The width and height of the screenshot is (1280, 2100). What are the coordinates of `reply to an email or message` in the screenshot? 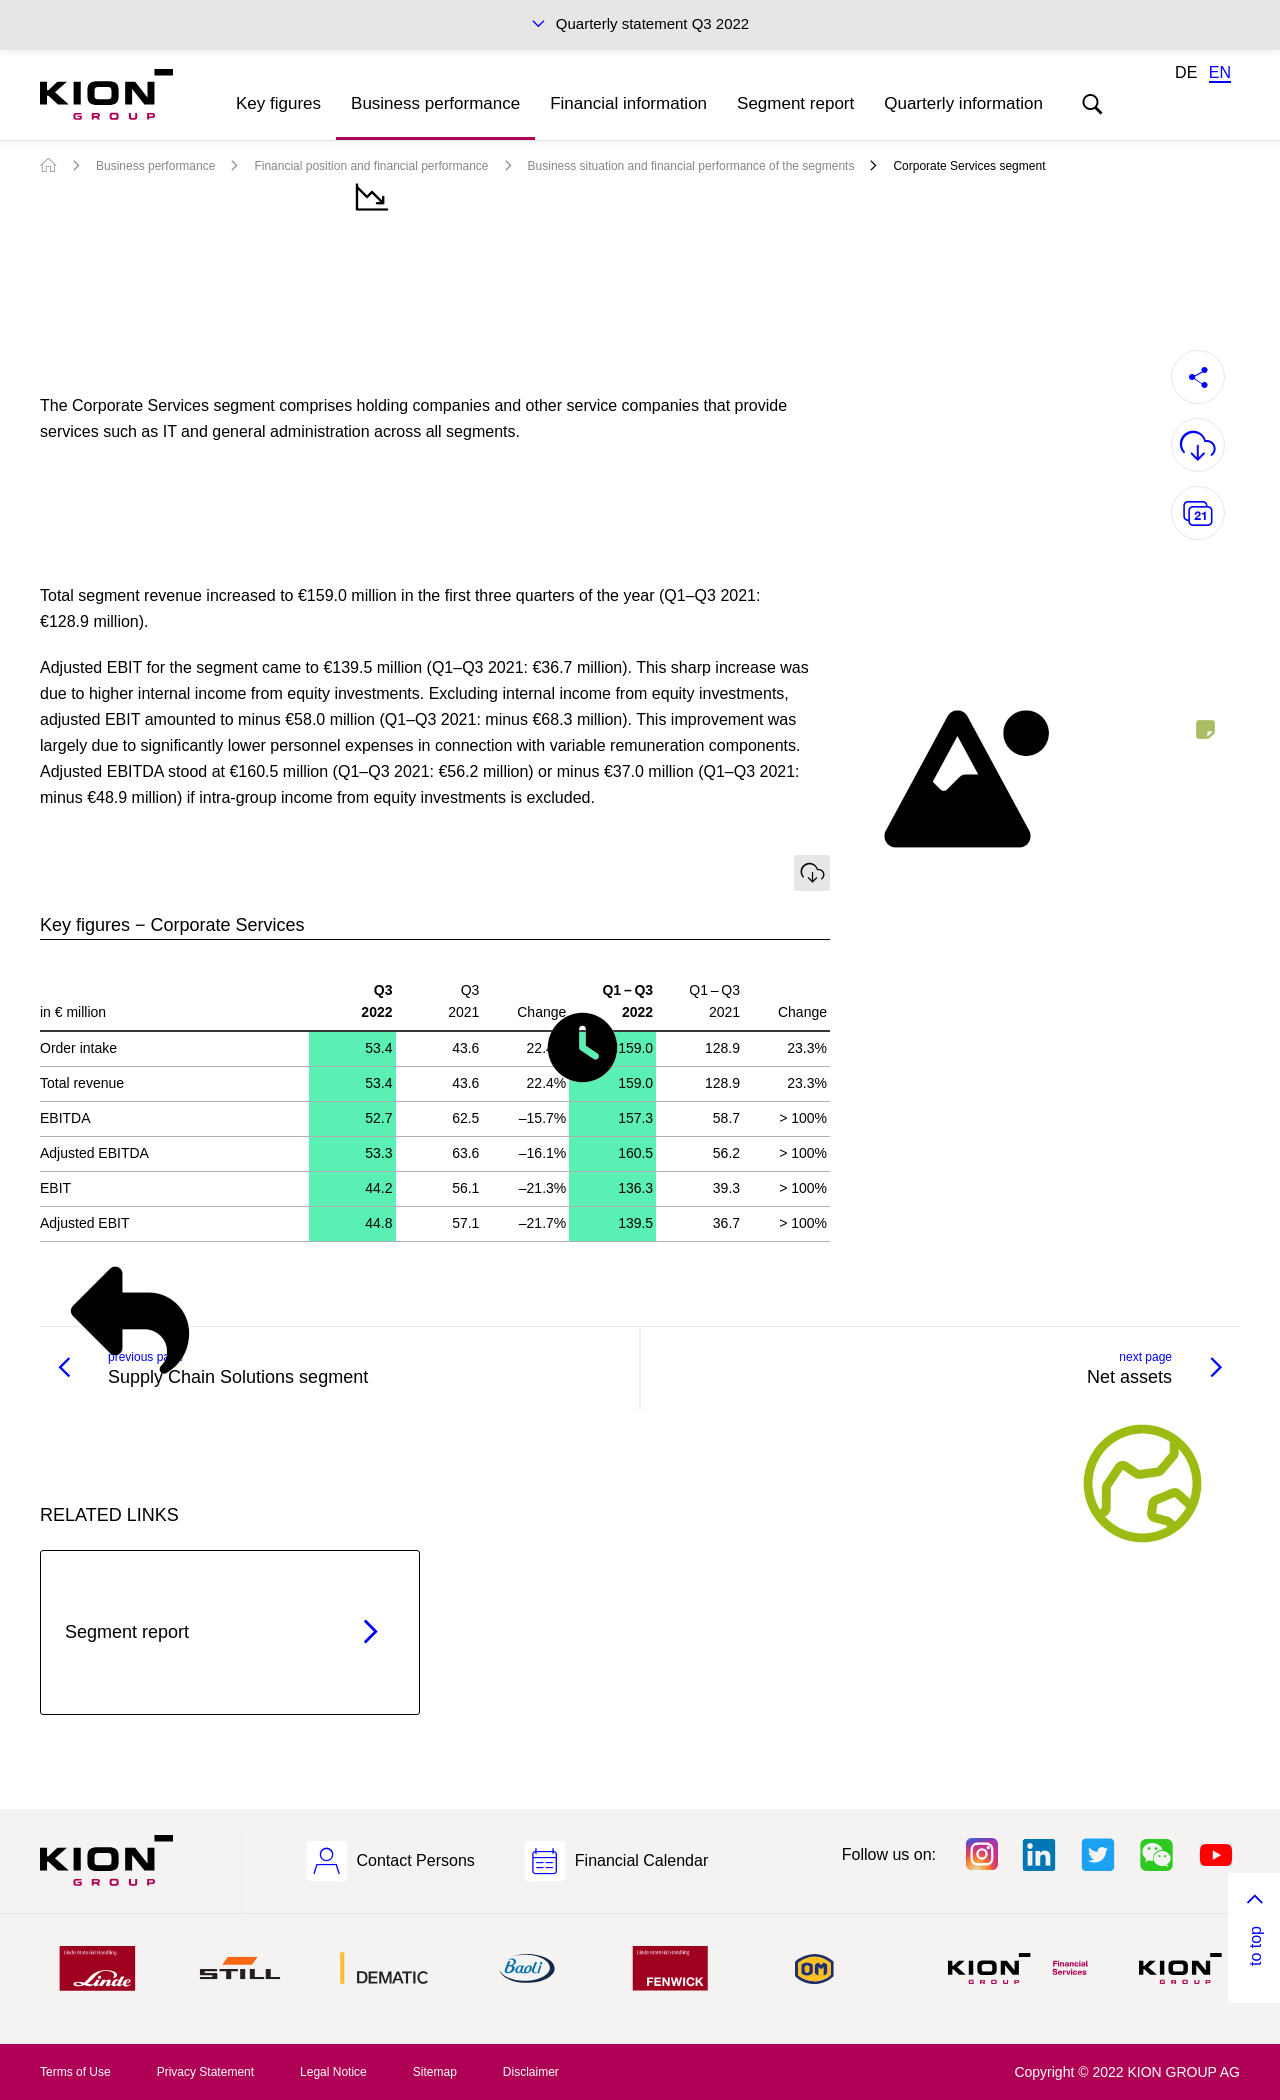 It's located at (130, 1322).